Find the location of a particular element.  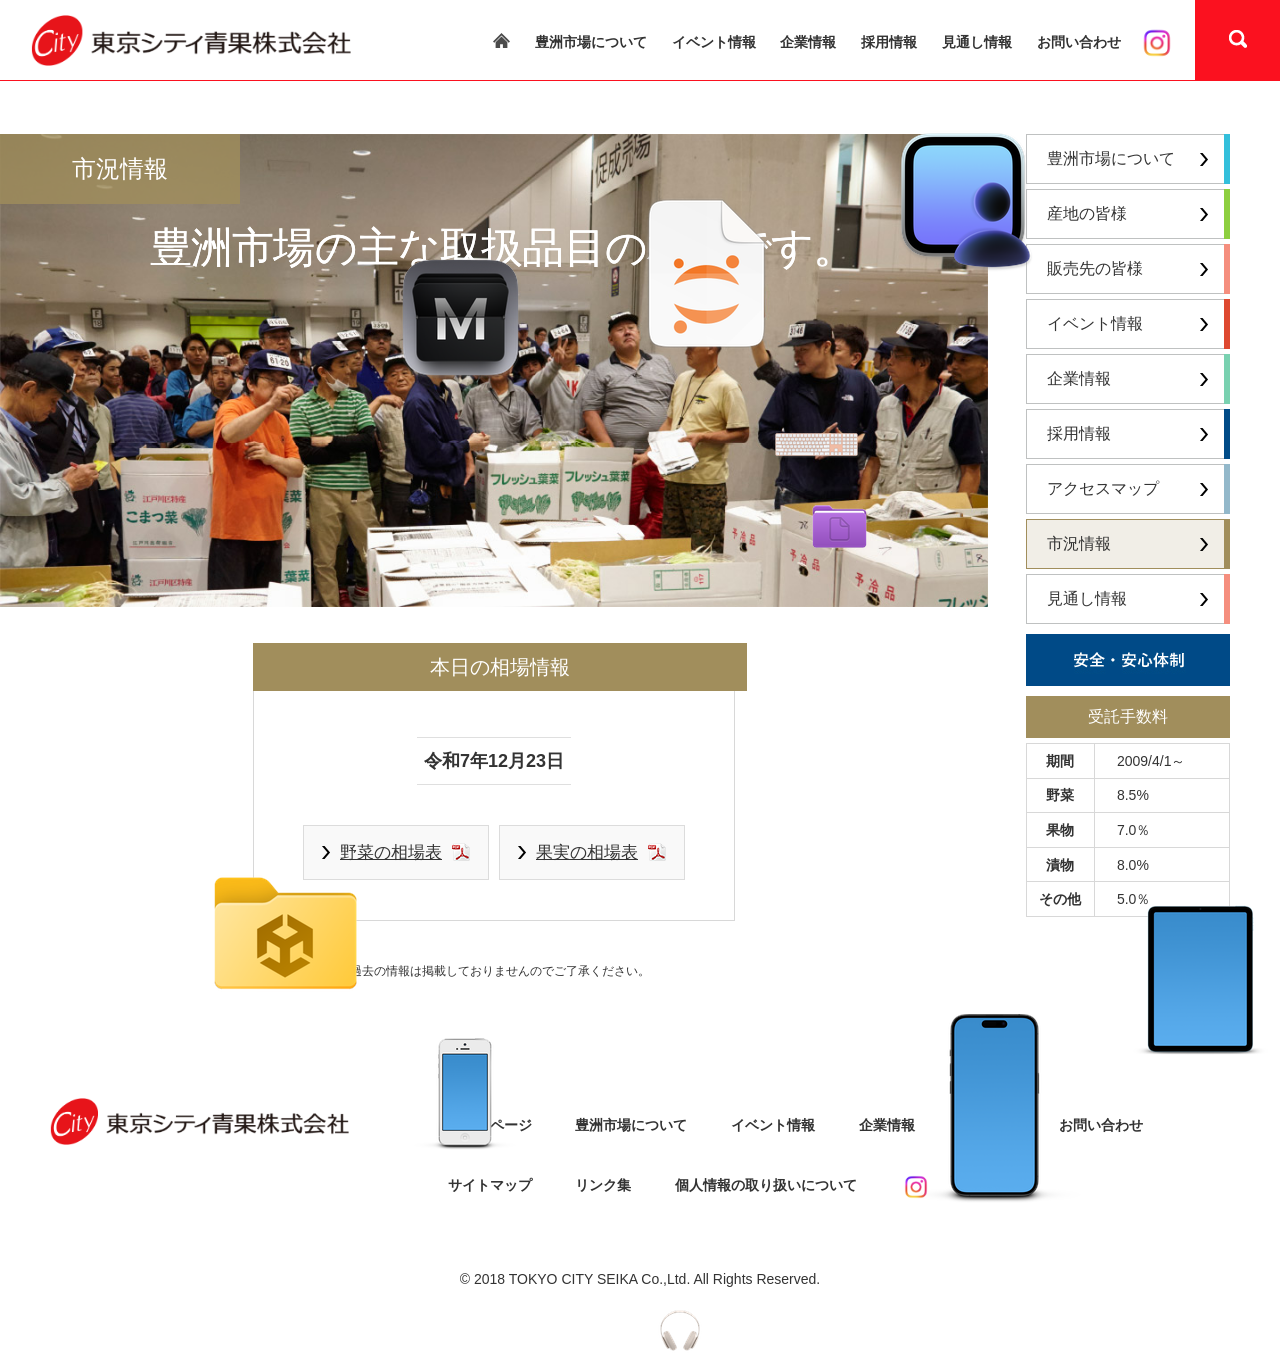

open your documents folder is located at coordinates (839, 526).